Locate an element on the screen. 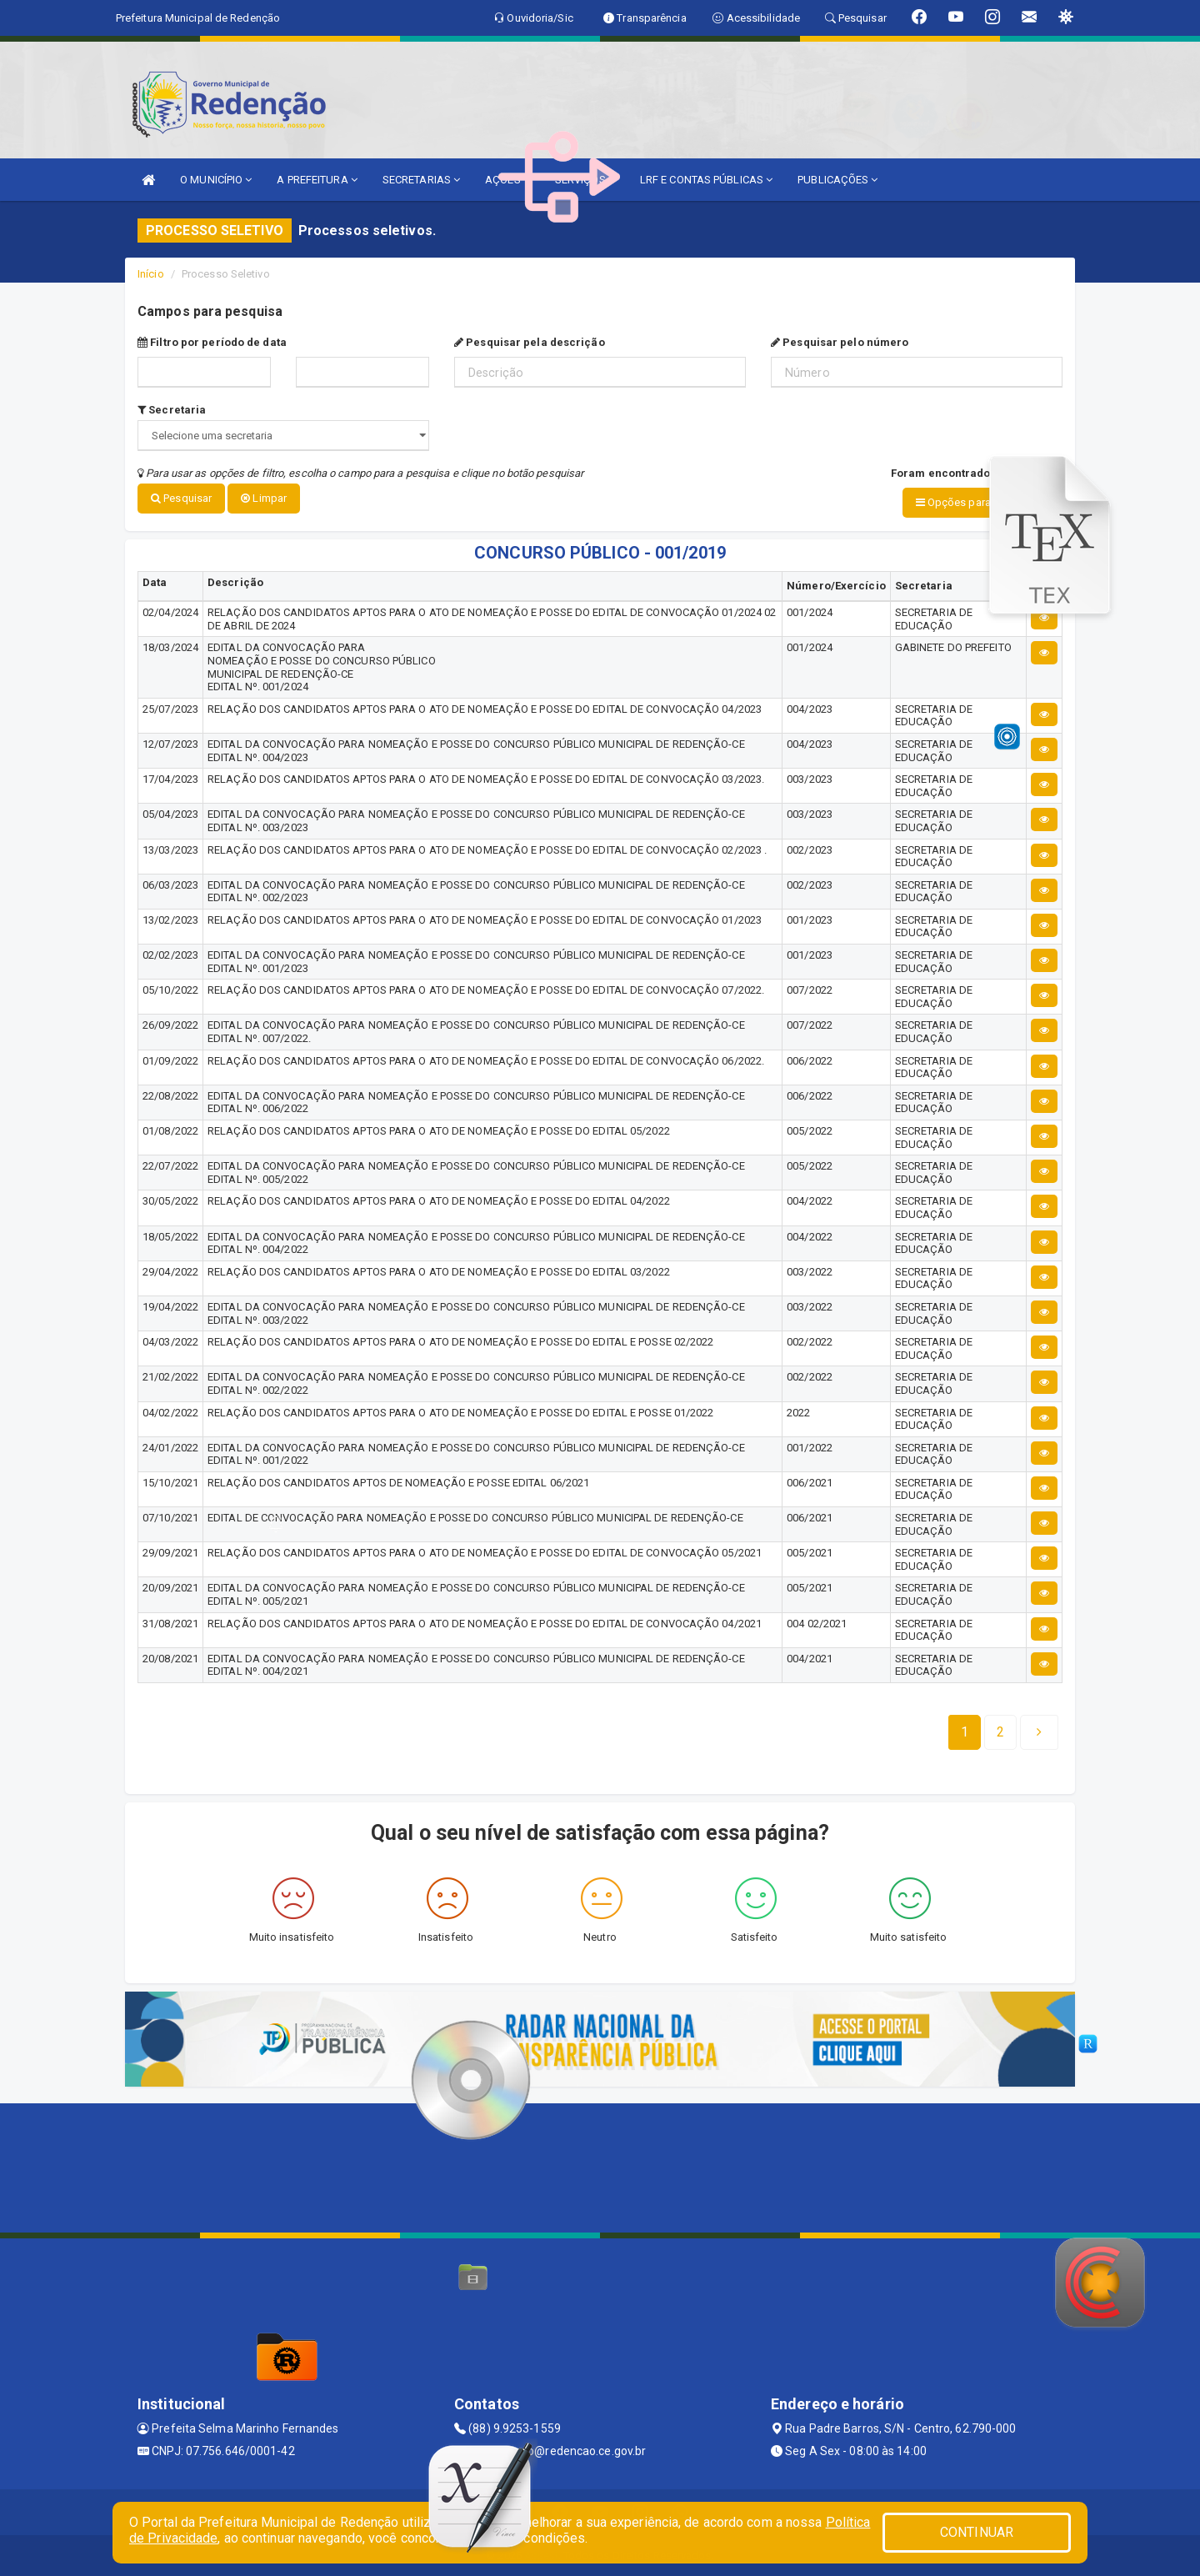 The height and width of the screenshot is (2576, 1200). launch OpenRA Command & Conquer game is located at coordinates (1100, 2283).